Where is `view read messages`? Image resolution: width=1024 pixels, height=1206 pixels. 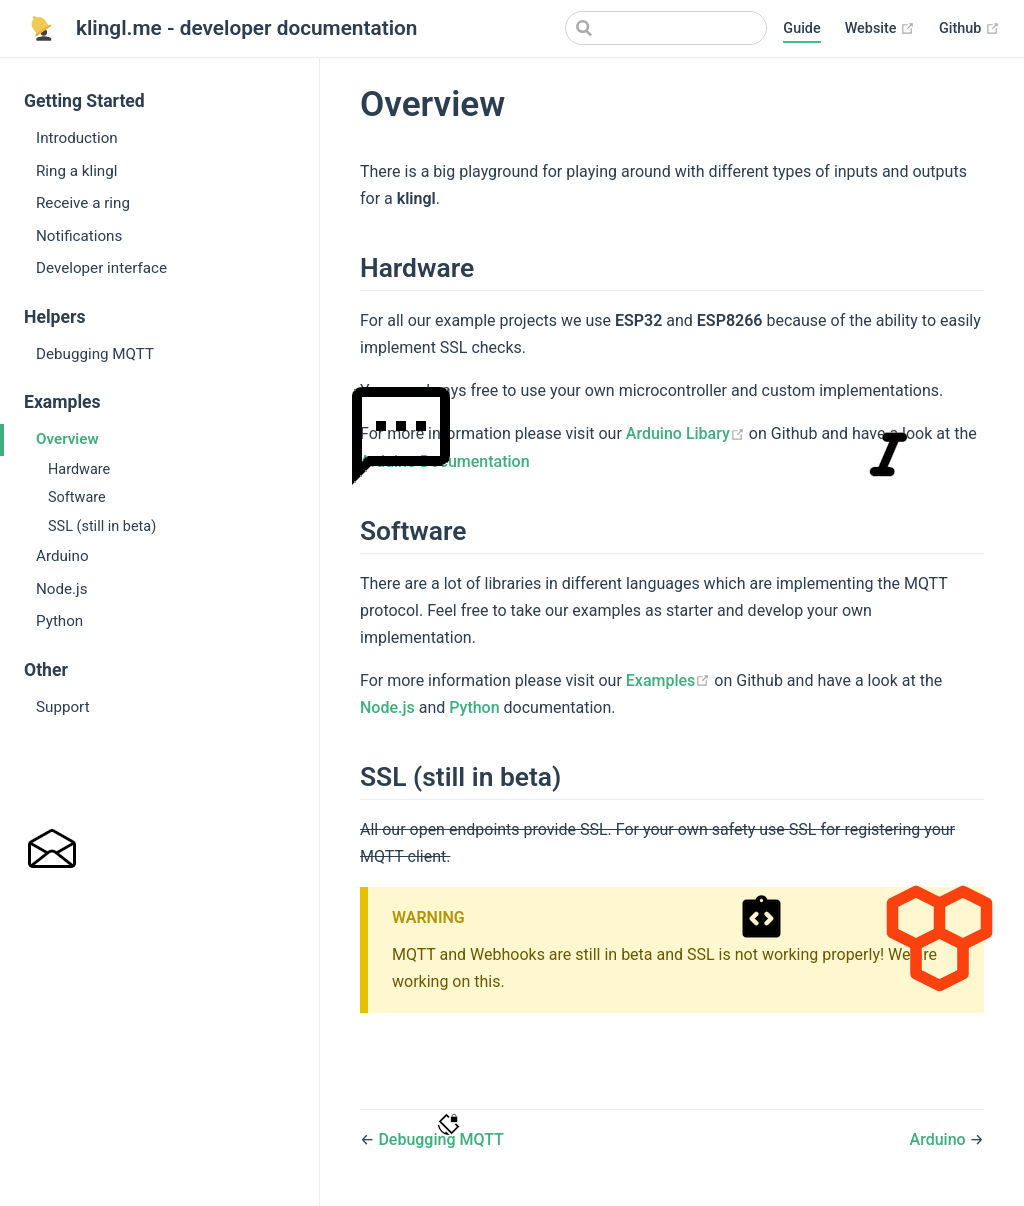 view read messages is located at coordinates (52, 850).